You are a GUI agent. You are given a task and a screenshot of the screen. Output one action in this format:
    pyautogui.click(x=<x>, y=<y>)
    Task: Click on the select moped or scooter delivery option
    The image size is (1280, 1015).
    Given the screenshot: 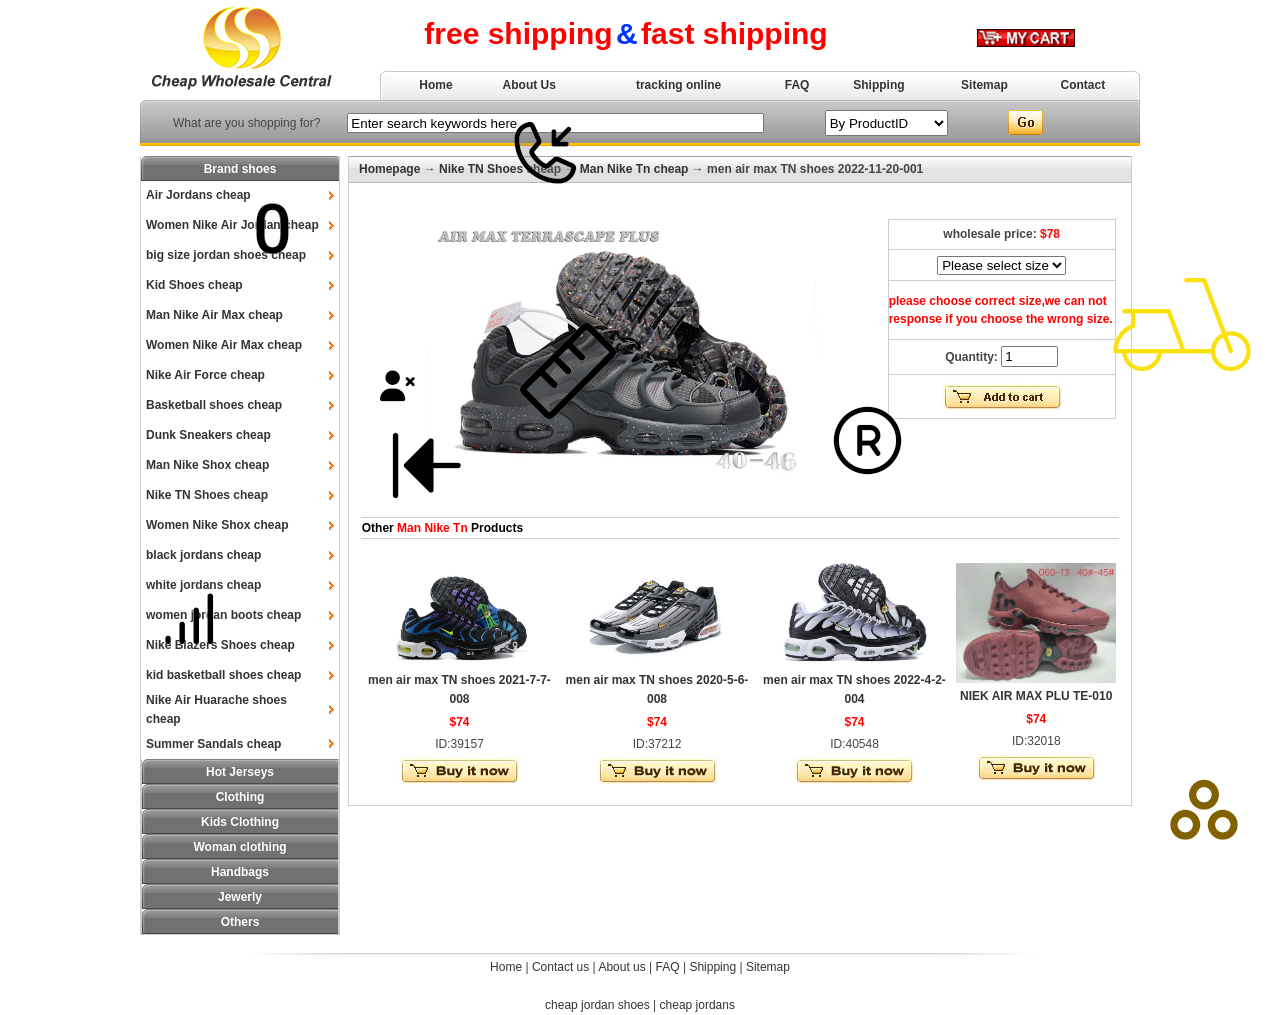 What is the action you would take?
    pyautogui.click(x=1182, y=329)
    